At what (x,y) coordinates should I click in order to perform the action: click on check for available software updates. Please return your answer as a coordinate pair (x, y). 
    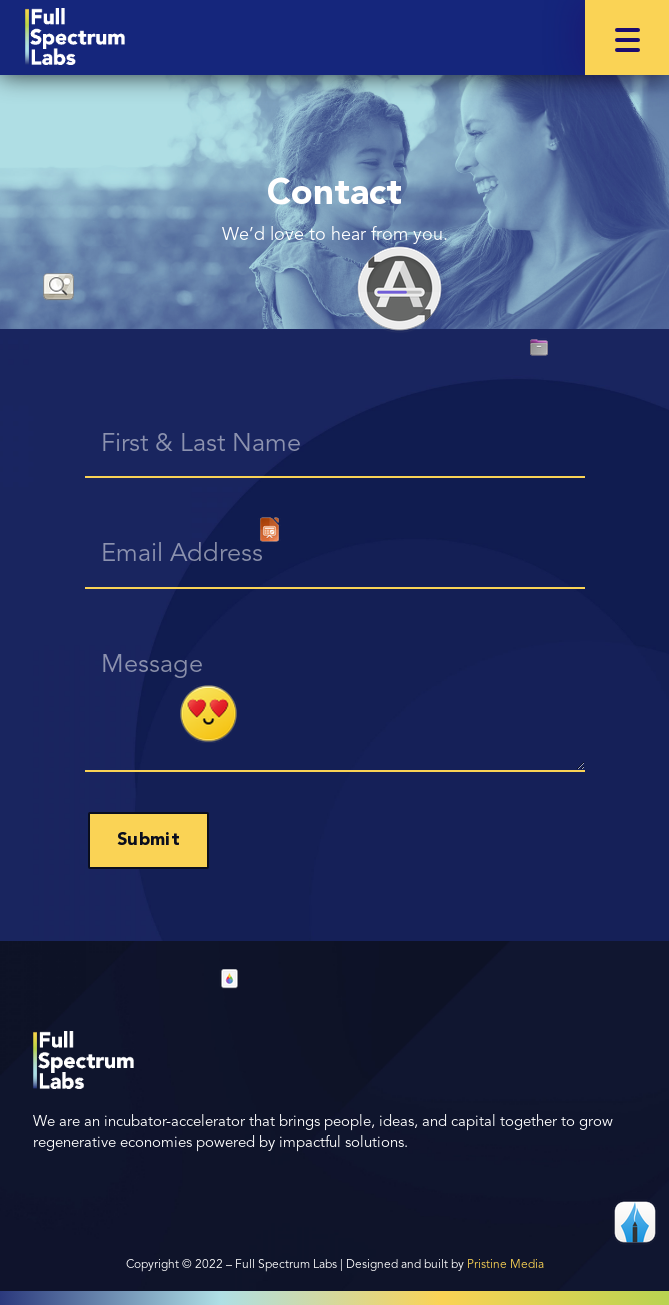
    Looking at the image, I should click on (399, 288).